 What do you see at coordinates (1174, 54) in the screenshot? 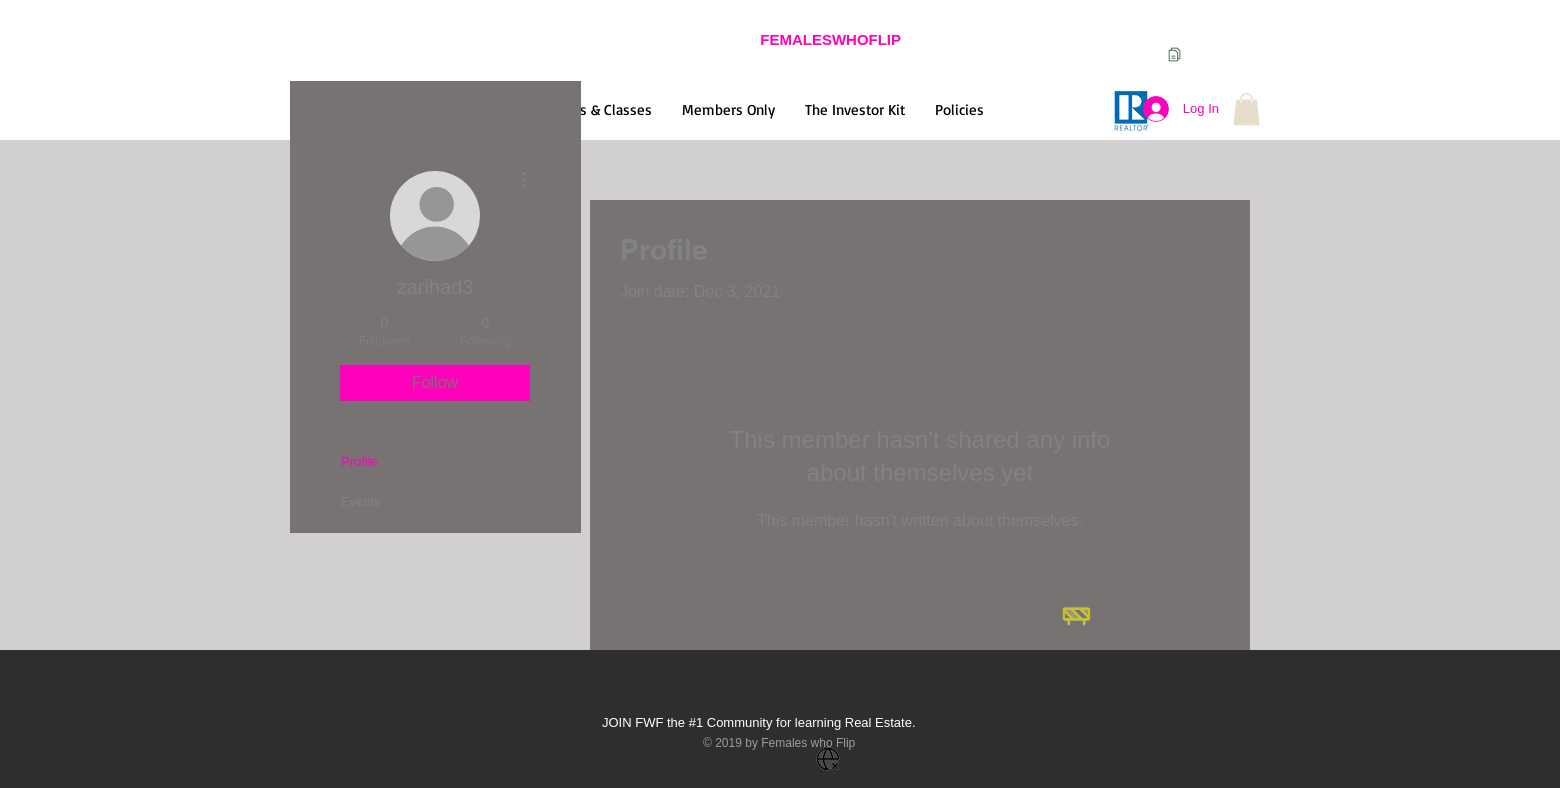
I see `view all files` at bounding box center [1174, 54].